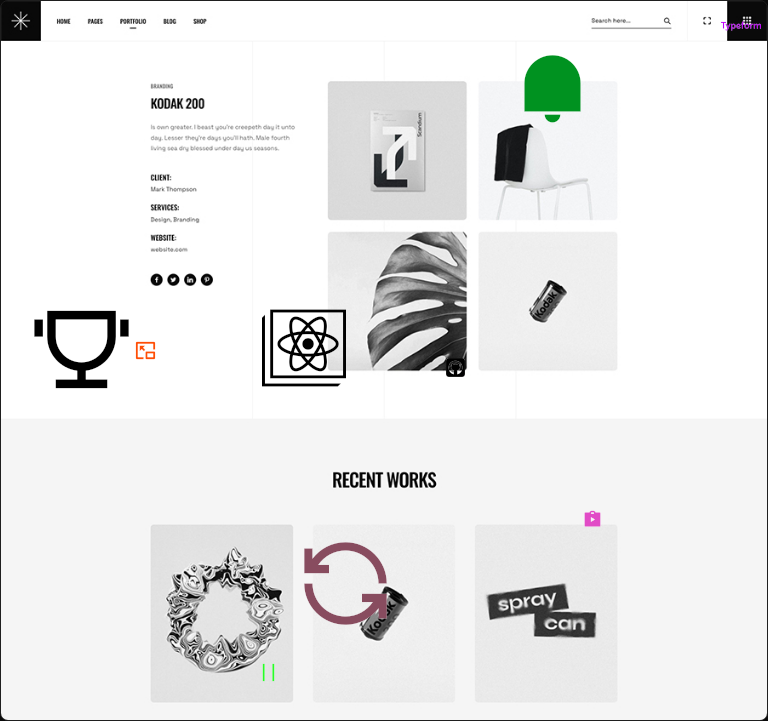 This screenshot has height=721, width=768. I want to click on start a presentation or slideshow, so click(592, 519).